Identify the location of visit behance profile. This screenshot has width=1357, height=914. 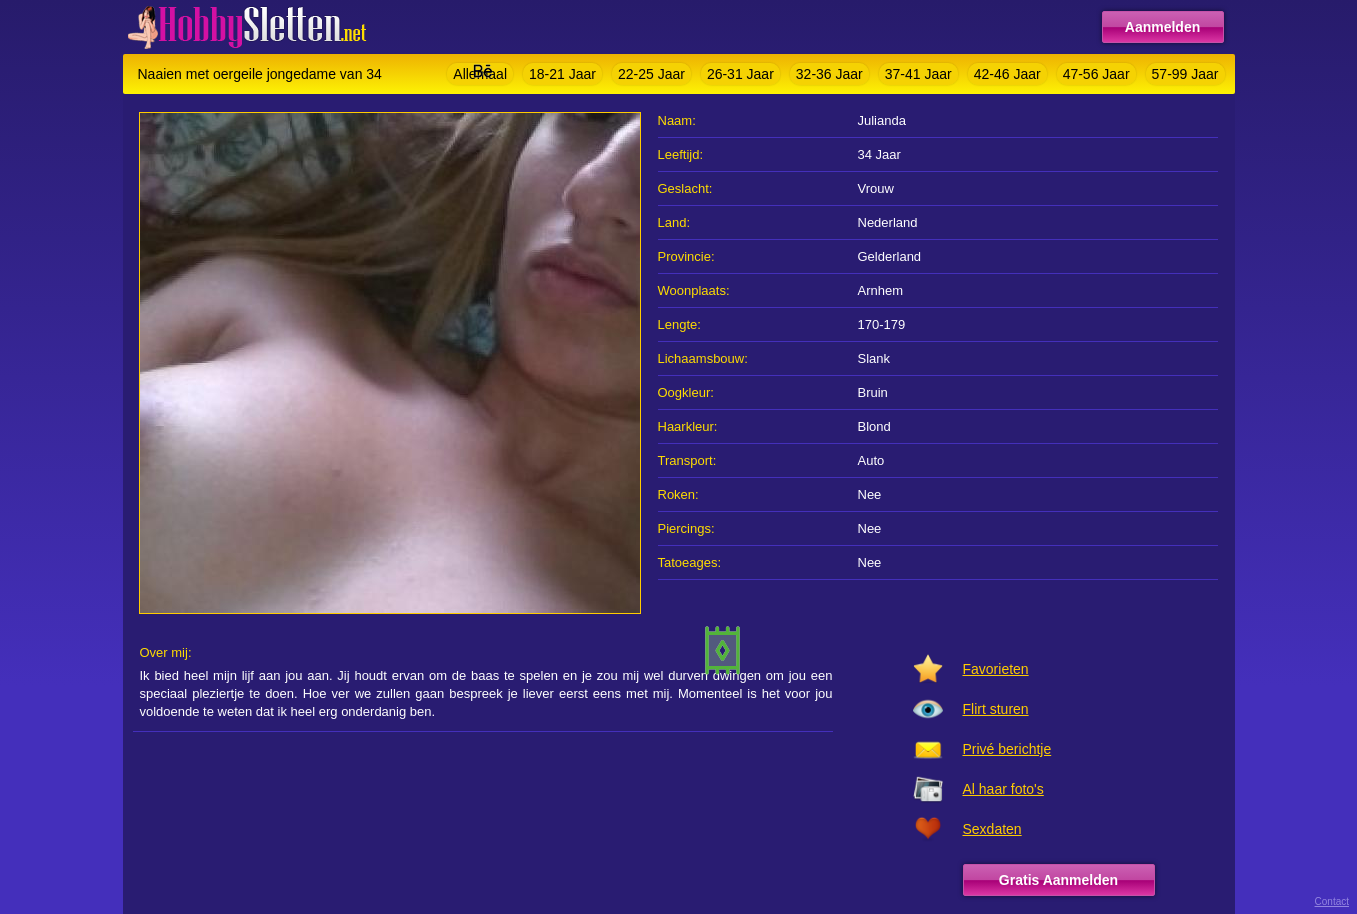
(483, 71).